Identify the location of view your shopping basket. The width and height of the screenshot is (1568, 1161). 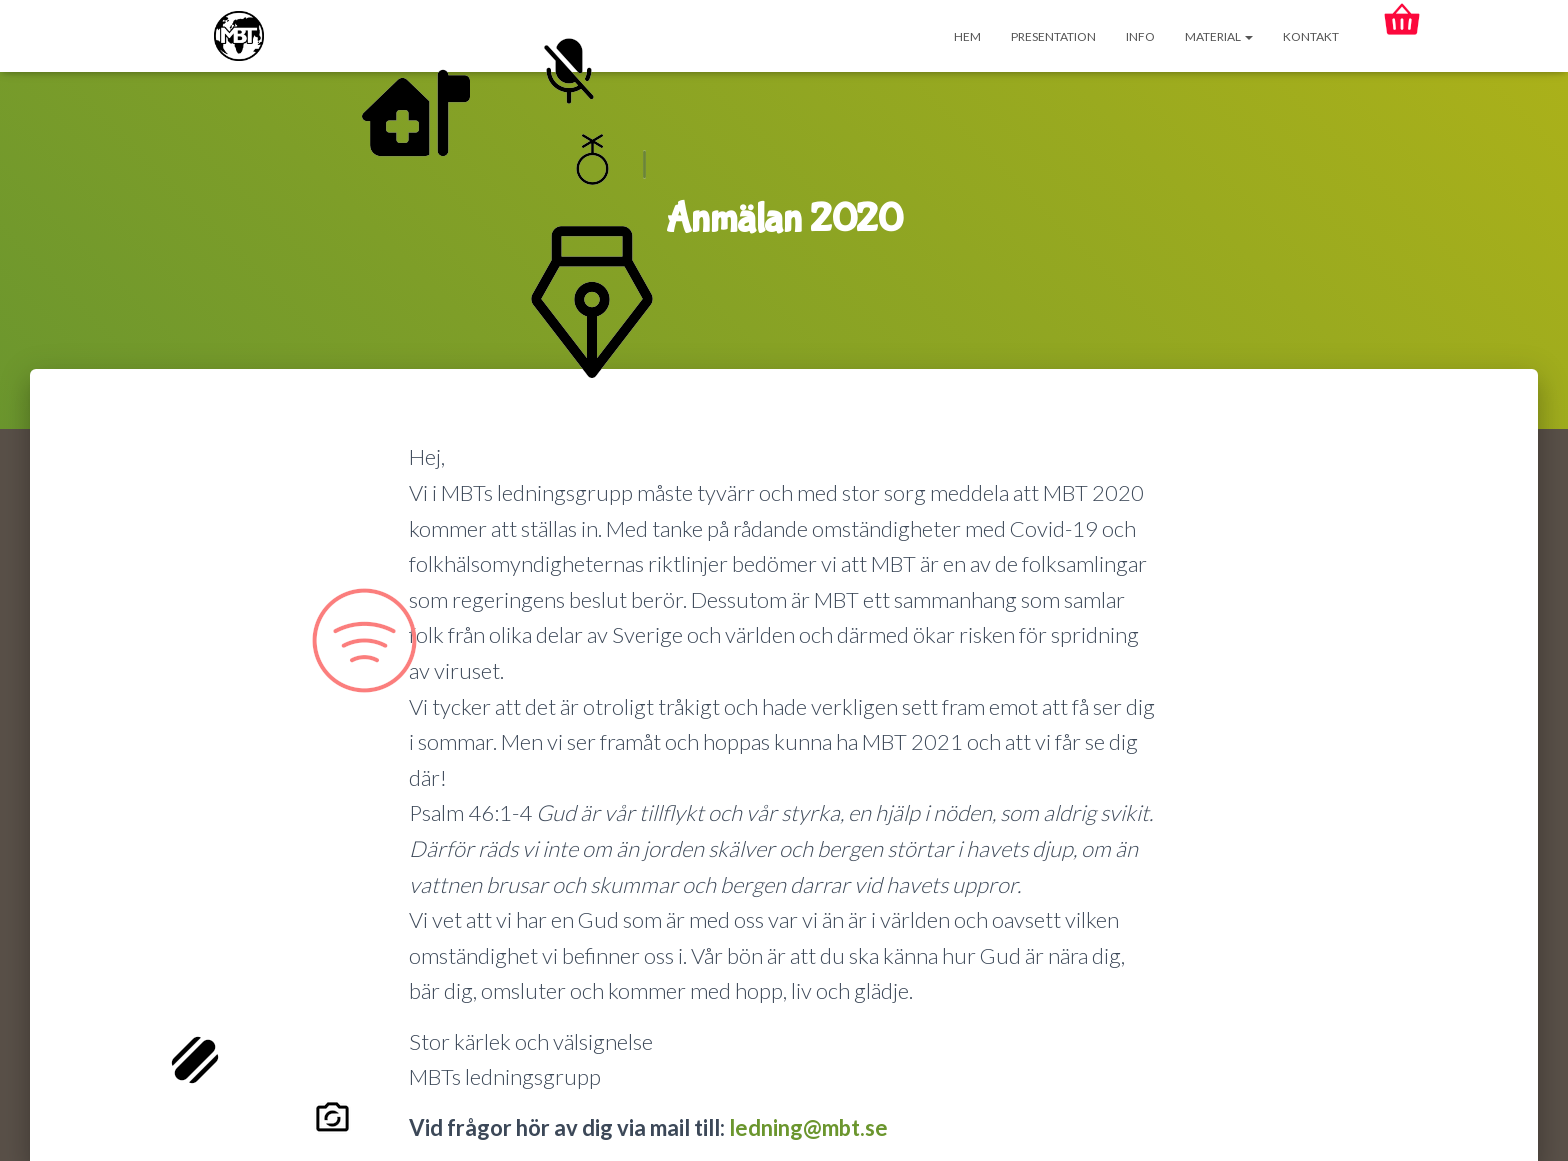
(1402, 21).